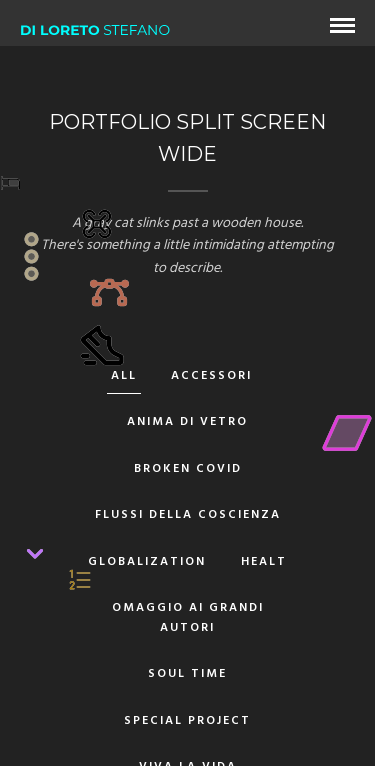 The width and height of the screenshot is (375, 766). Describe the element at coordinates (31, 256) in the screenshot. I see `open more options menu` at that location.